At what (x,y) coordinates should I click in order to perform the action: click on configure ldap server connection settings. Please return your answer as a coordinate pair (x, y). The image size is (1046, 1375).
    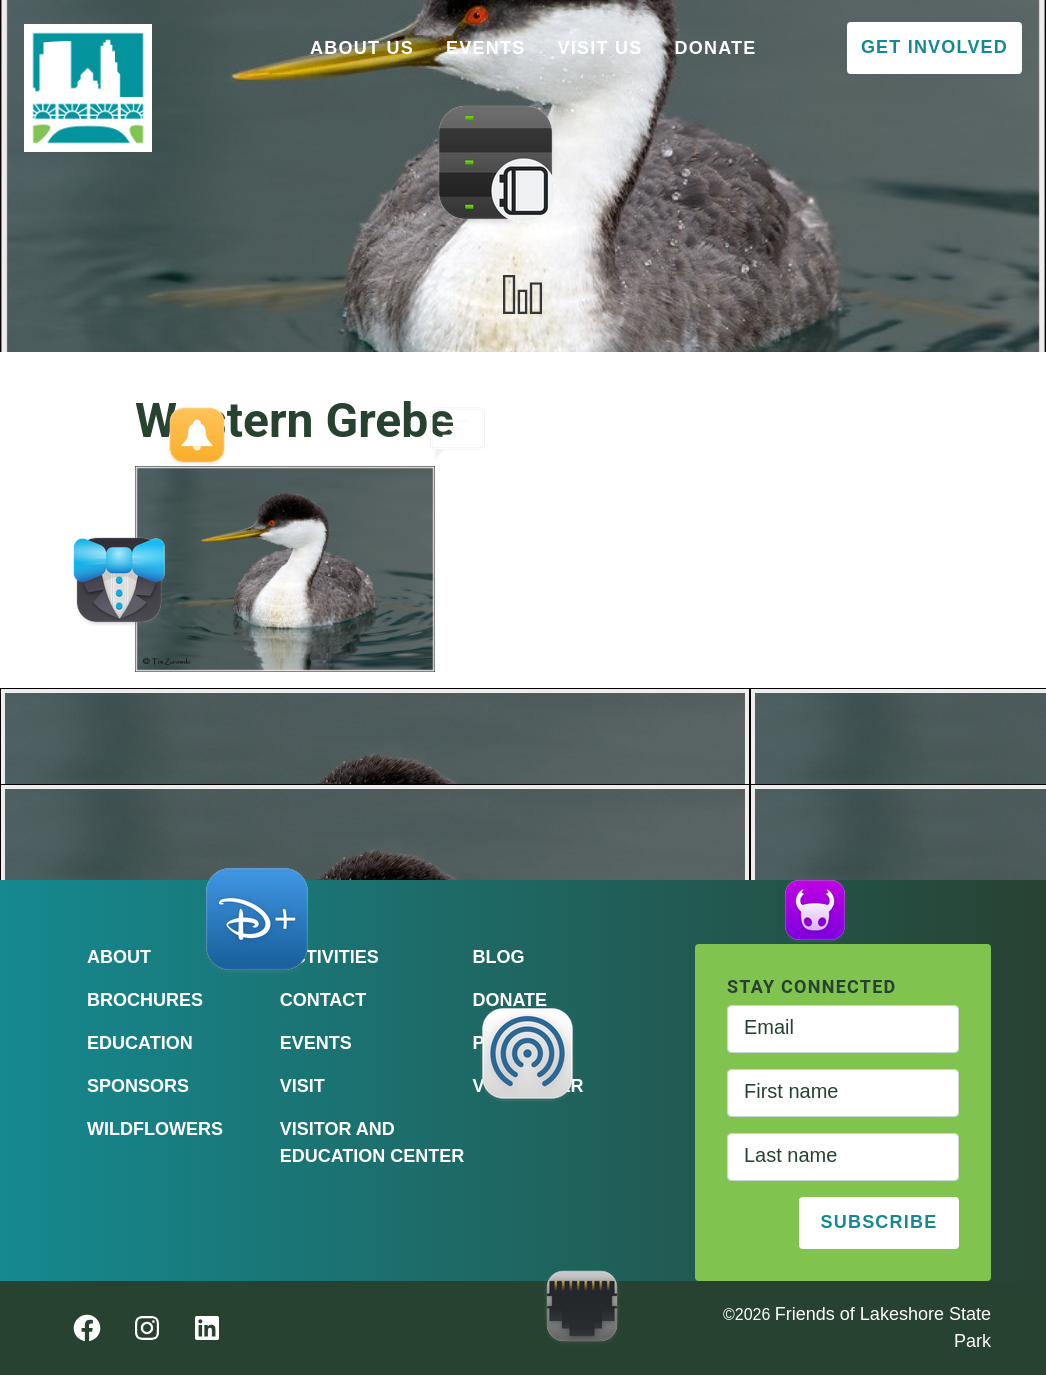
    Looking at the image, I should click on (495, 162).